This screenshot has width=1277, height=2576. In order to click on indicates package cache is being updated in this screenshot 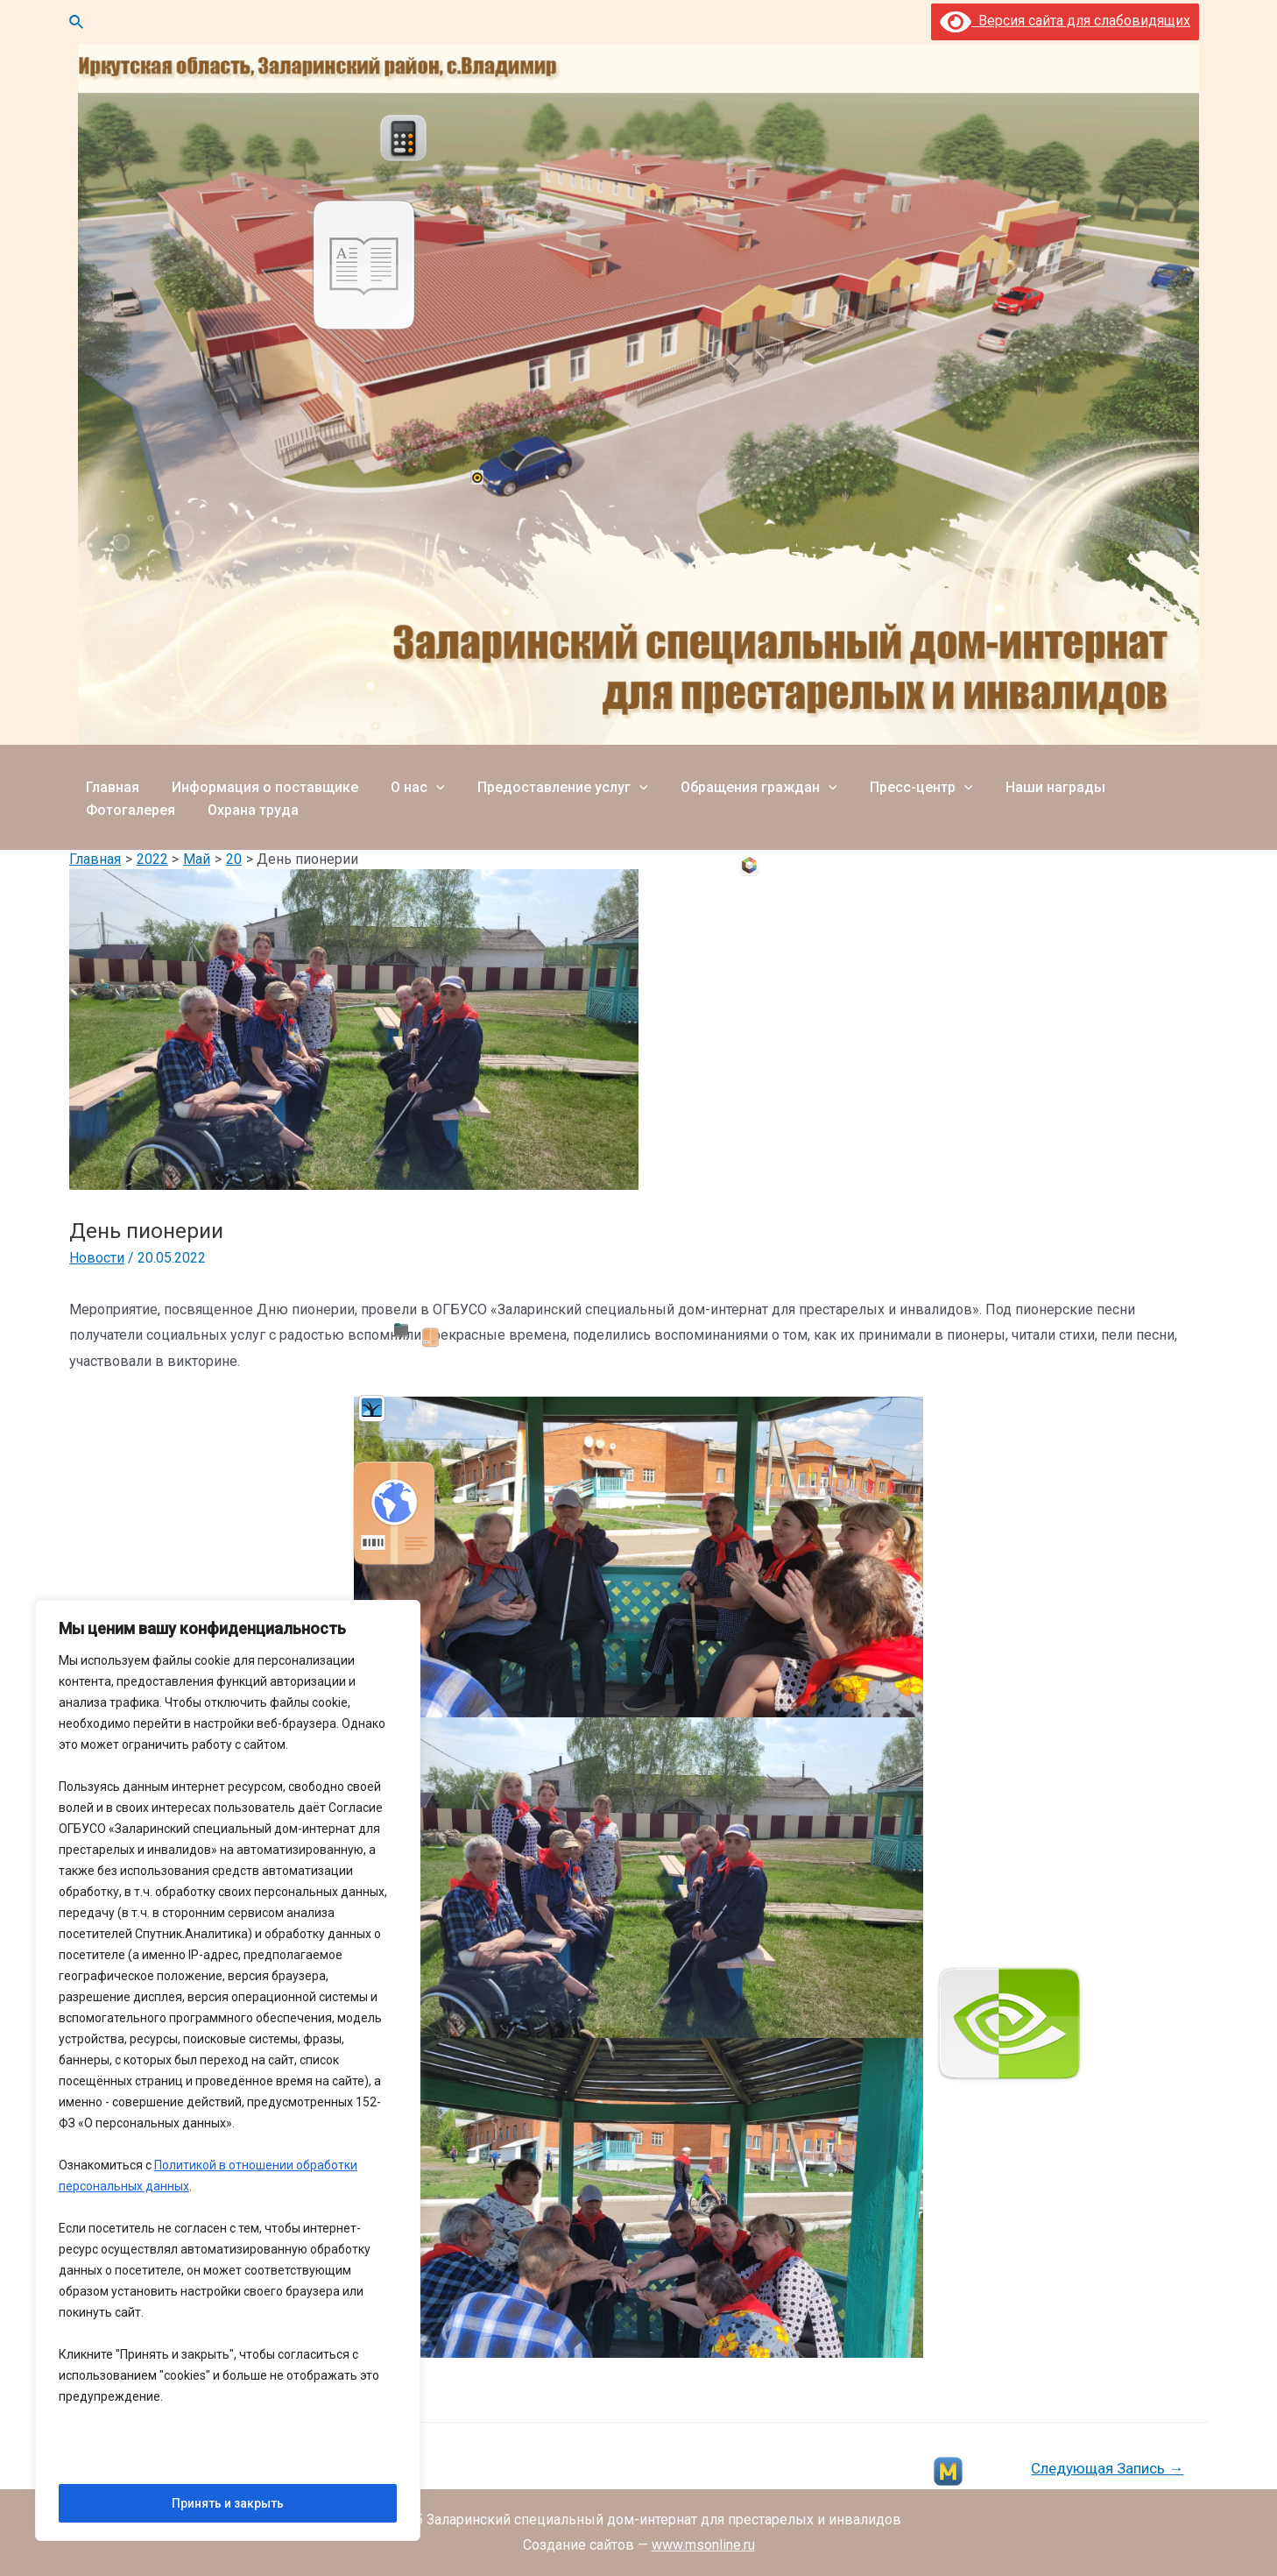, I will do `click(394, 1513)`.